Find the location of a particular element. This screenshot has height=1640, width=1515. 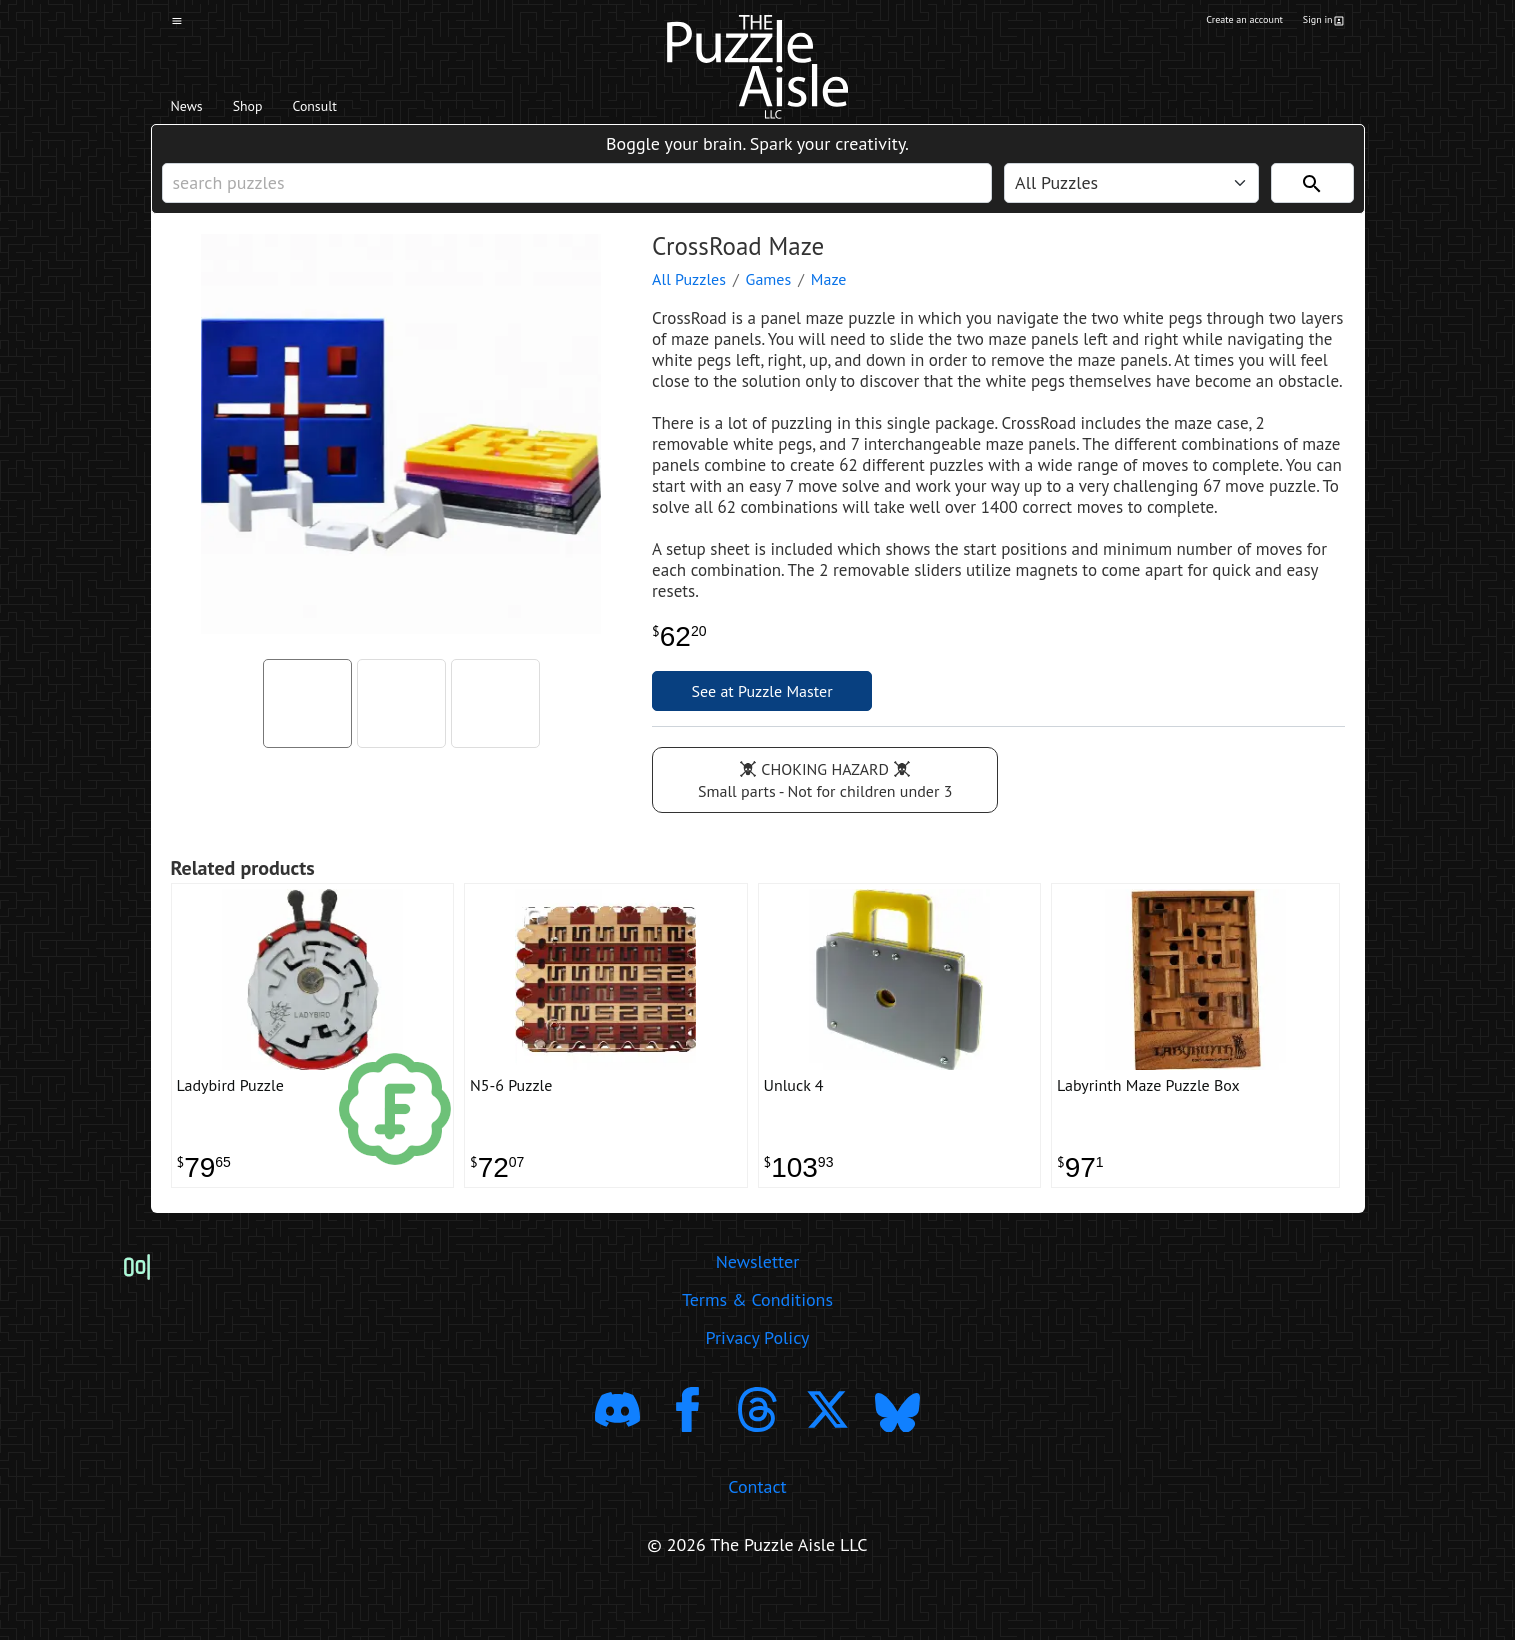

indicates swiss franc currency or pricing is located at coordinates (395, 1109).